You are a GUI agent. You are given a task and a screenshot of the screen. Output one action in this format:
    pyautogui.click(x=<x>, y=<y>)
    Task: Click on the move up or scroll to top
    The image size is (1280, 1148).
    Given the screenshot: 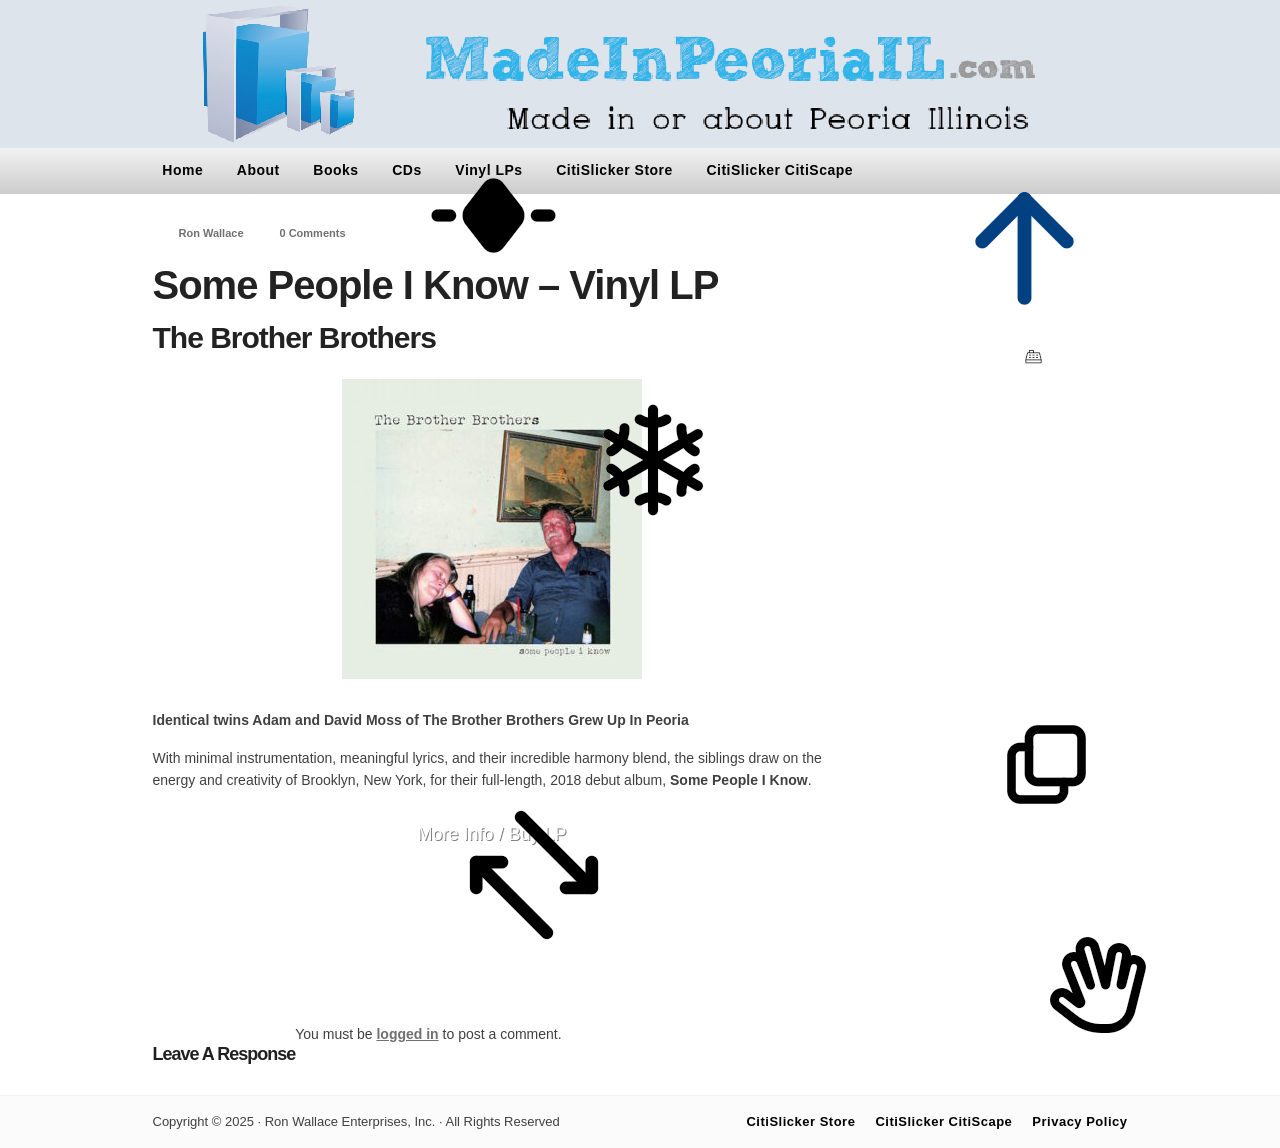 What is the action you would take?
    pyautogui.click(x=1024, y=248)
    